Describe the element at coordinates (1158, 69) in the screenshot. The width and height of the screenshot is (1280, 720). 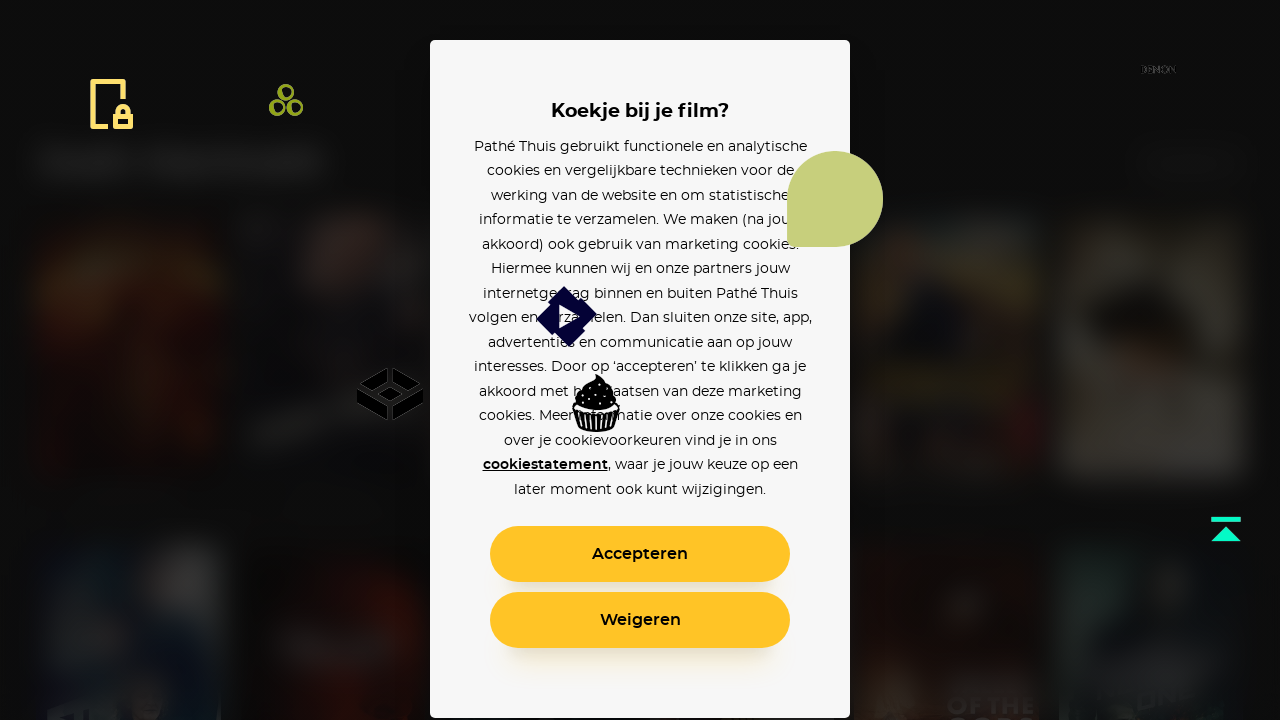
I see `denon brand logo` at that location.